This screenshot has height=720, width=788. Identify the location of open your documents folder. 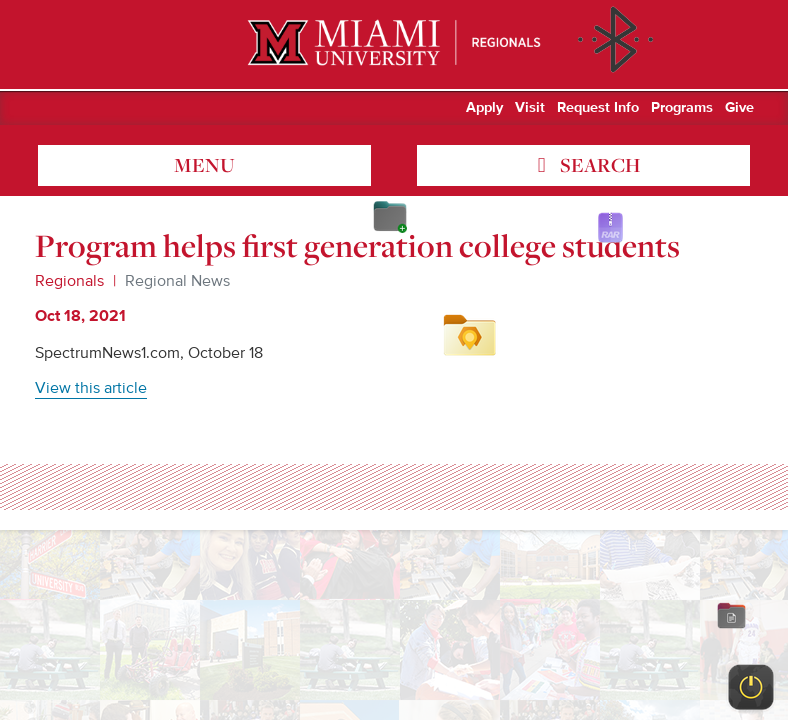
(731, 615).